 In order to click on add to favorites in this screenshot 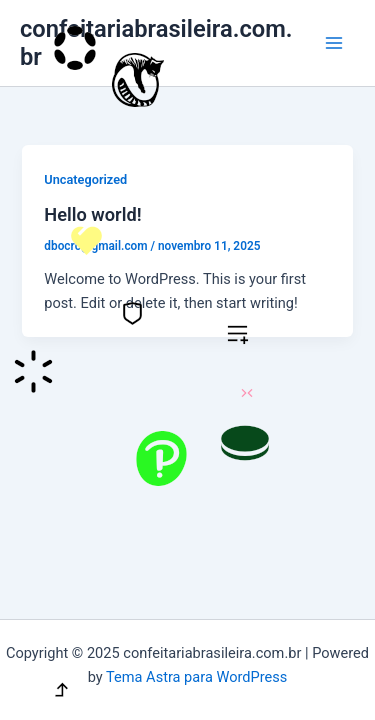, I will do `click(86, 240)`.